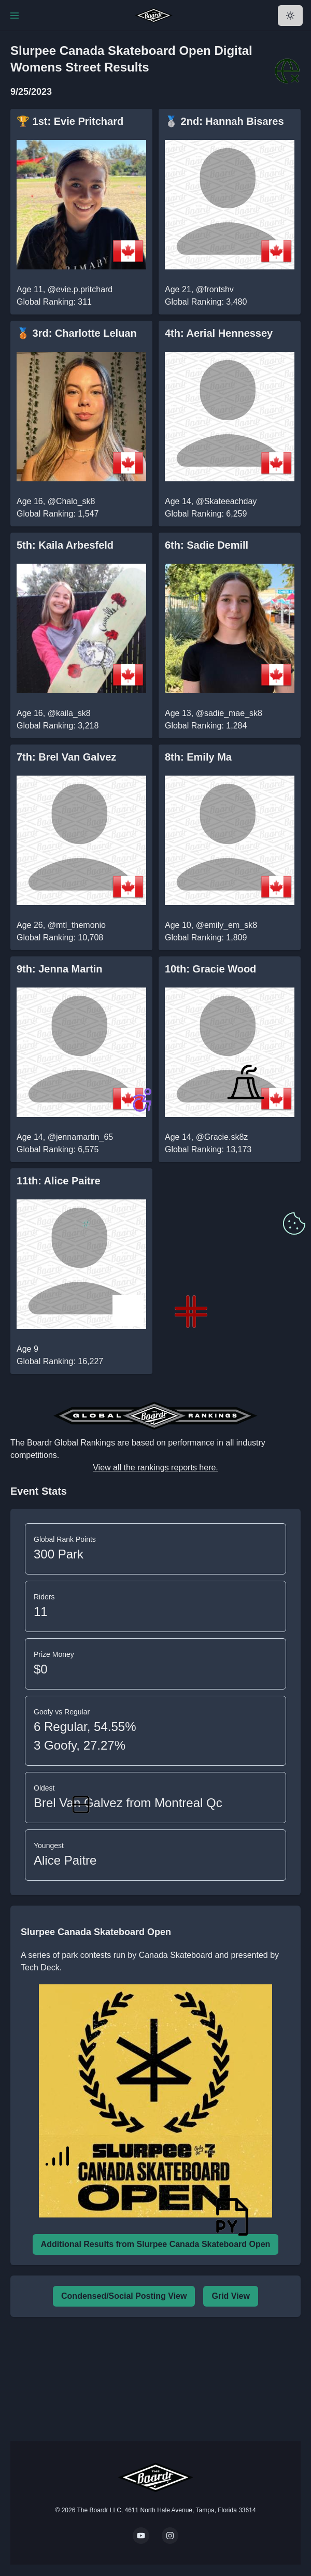  I want to click on indicates strong network or cellular signal strength, so click(61, 2153).